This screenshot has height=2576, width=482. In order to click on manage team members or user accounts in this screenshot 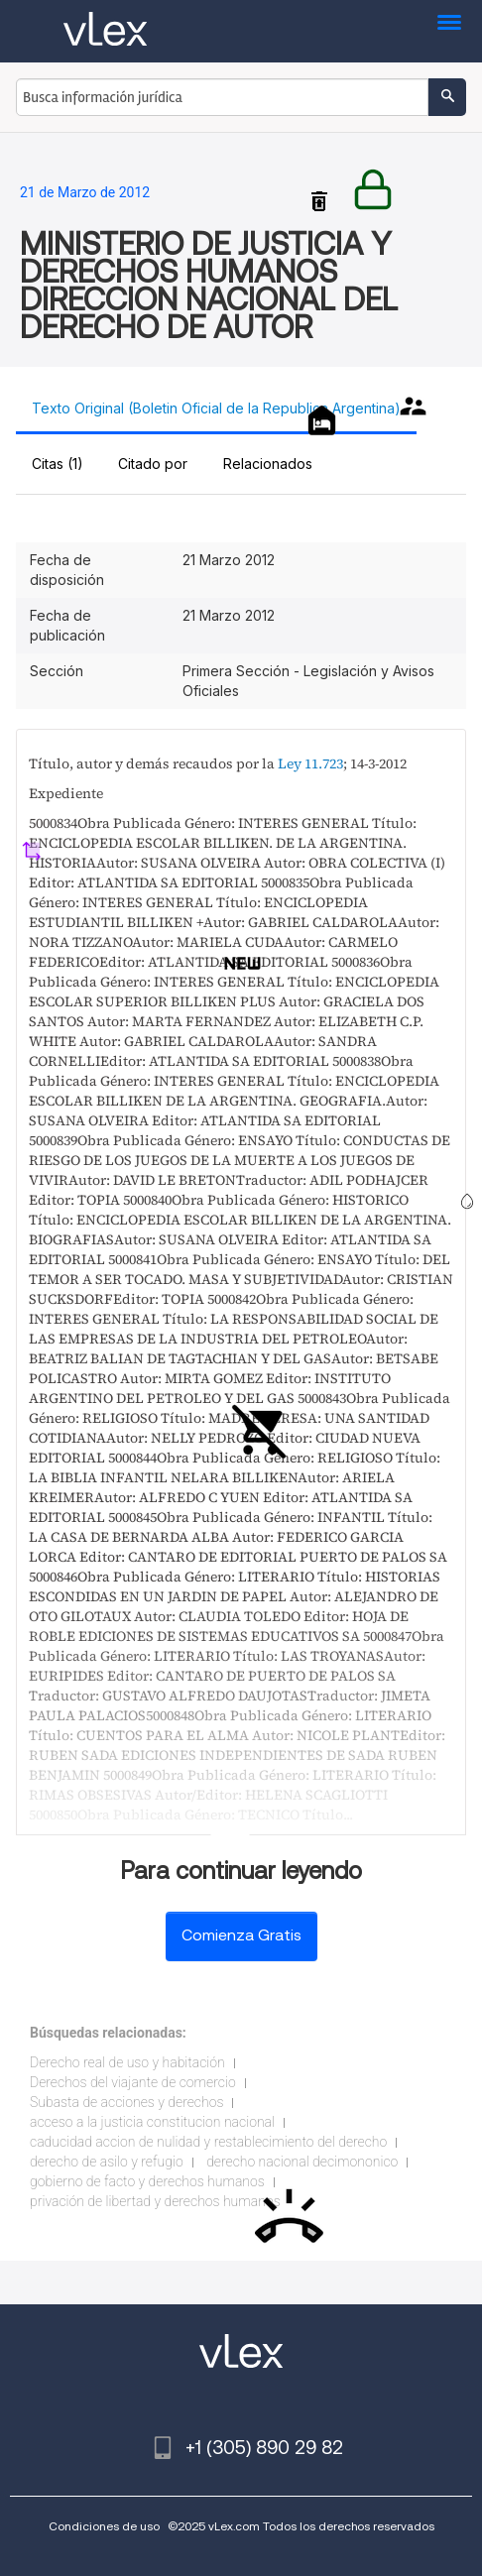, I will do `click(413, 406)`.